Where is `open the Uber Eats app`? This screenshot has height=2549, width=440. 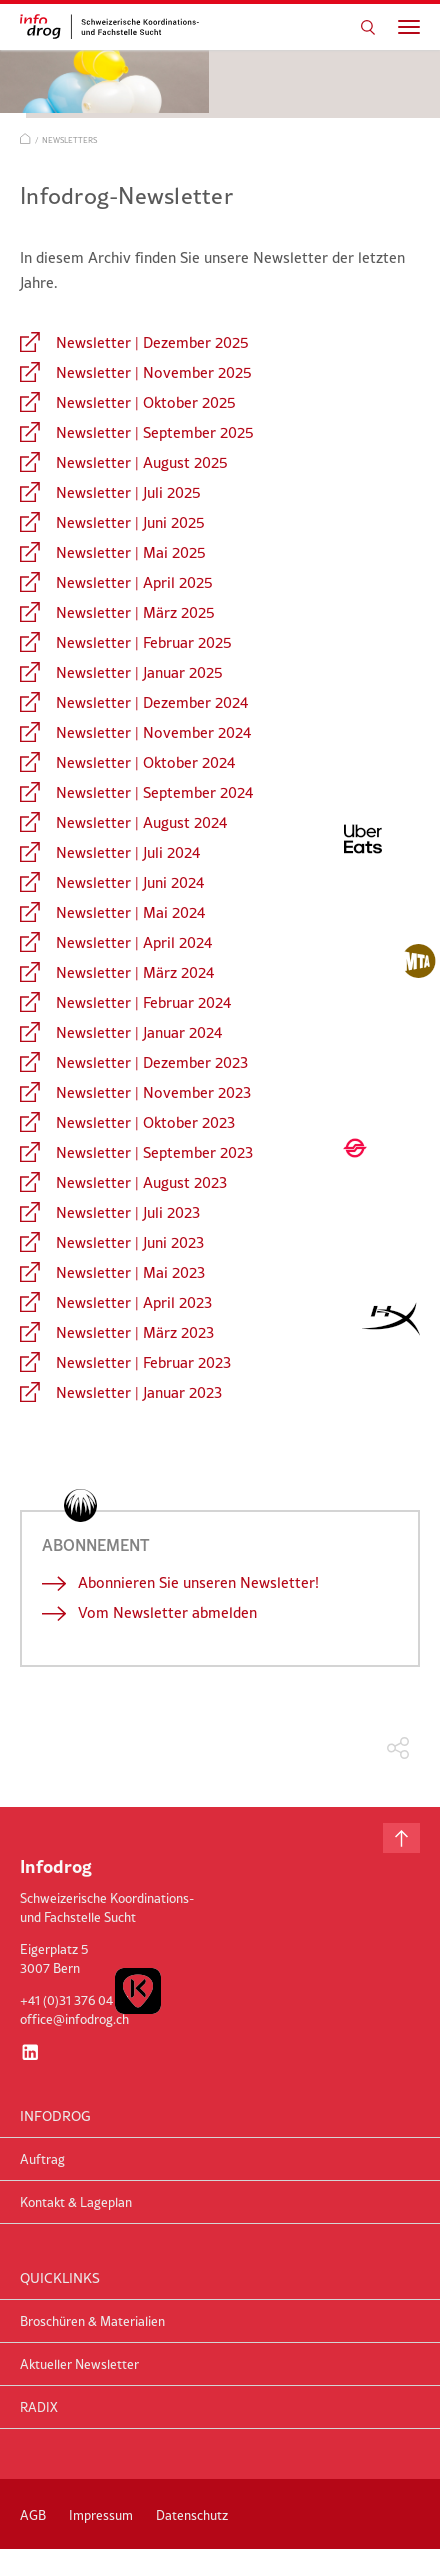
open the Uber Eats app is located at coordinates (363, 839).